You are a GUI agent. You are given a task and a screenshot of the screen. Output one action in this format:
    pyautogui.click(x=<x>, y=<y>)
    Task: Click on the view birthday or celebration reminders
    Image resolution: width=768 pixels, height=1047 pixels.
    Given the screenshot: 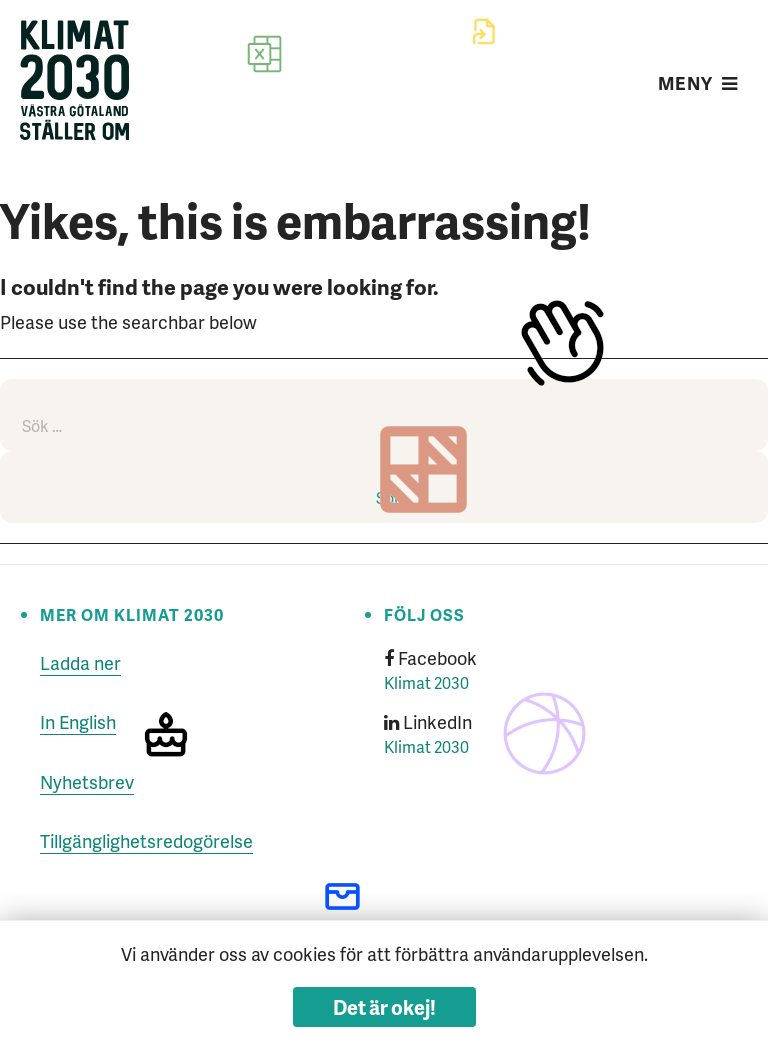 What is the action you would take?
    pyautogui.click(x=166, y=737)
    